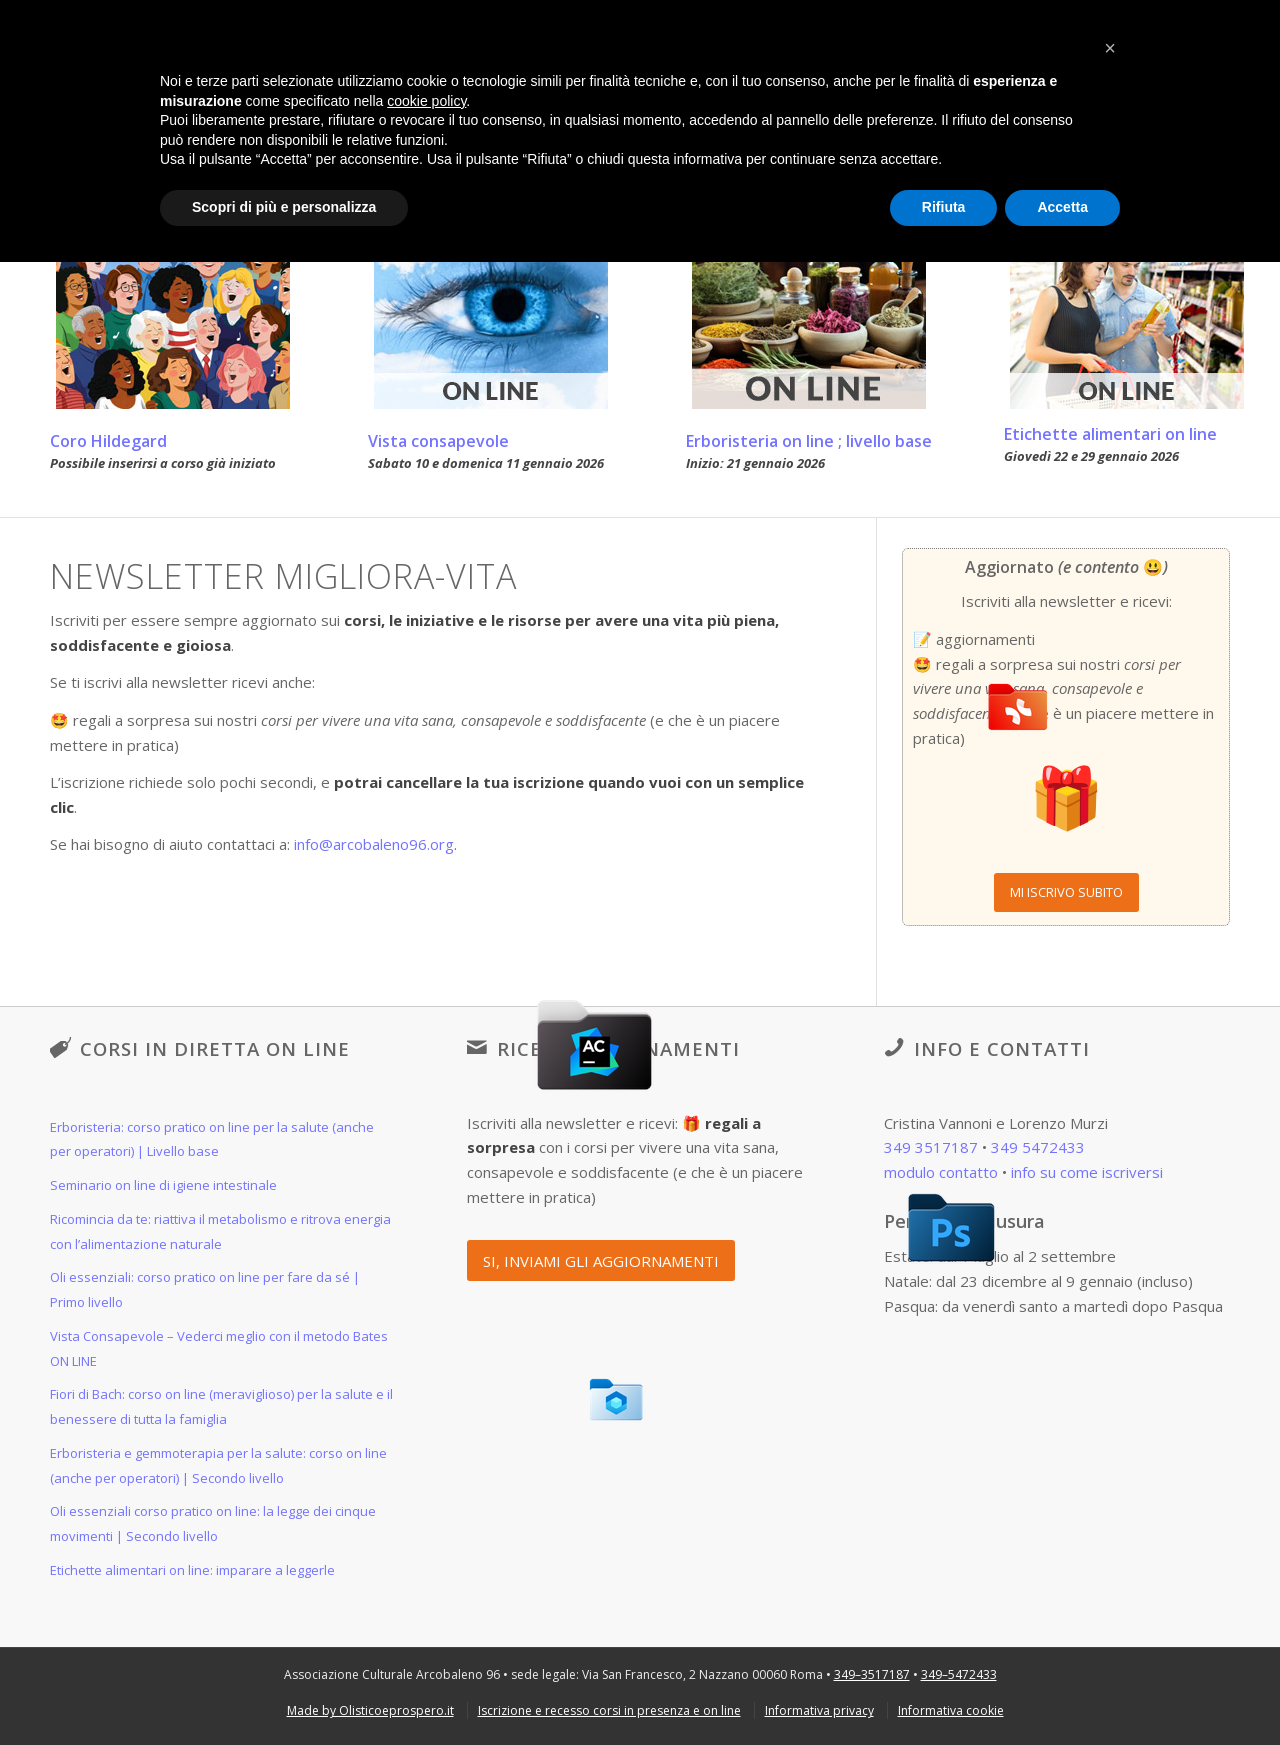  What do you see at coordinates (594, 1048) in the screenshot?
I see `open AppCode project folder` at bounding box center [594, 1048].